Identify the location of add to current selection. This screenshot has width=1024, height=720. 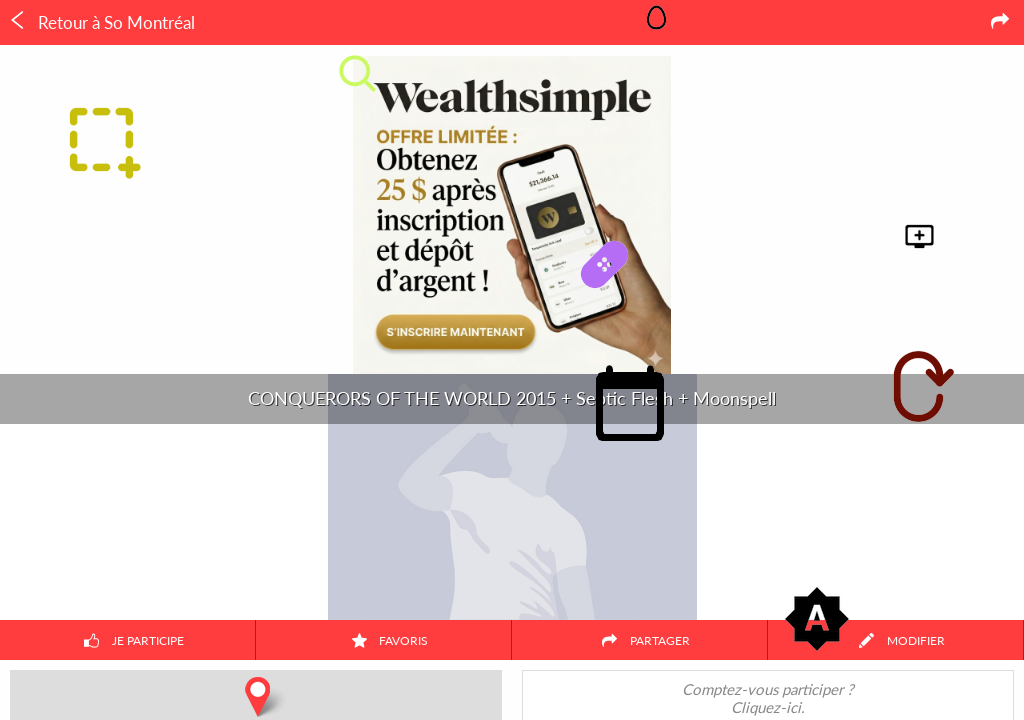
(101, 139).